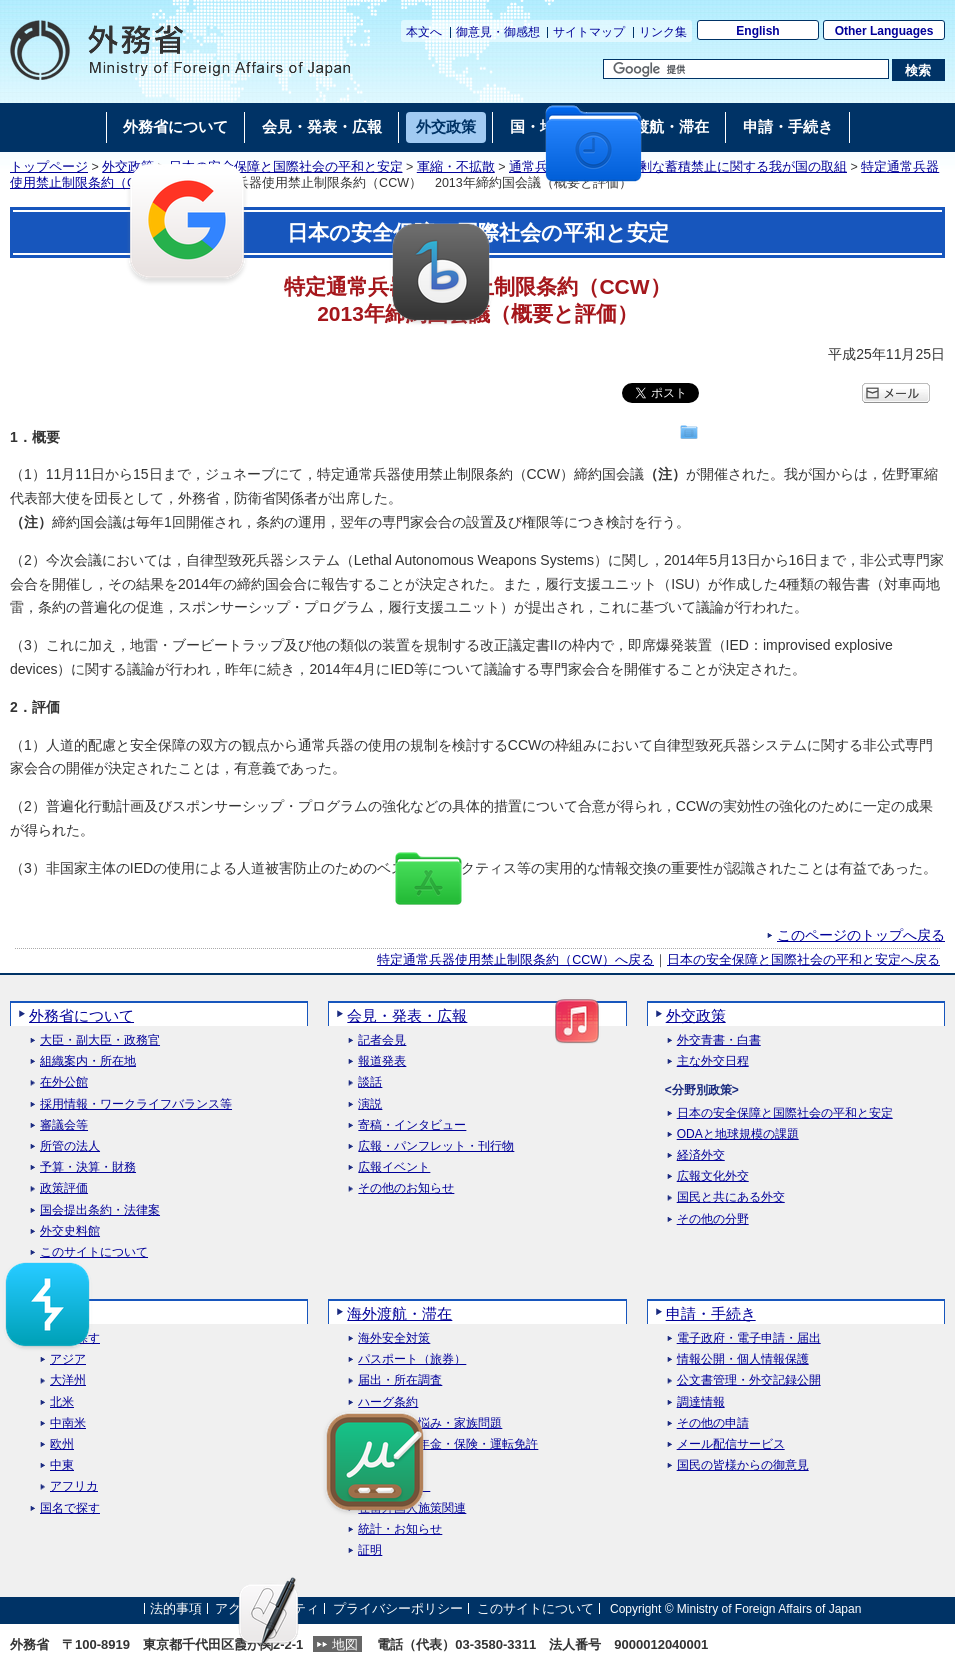  What do you see at coordinates (441, 272) in the screenshot?
I see `open banshee media player` at bounding box center [441, 272].